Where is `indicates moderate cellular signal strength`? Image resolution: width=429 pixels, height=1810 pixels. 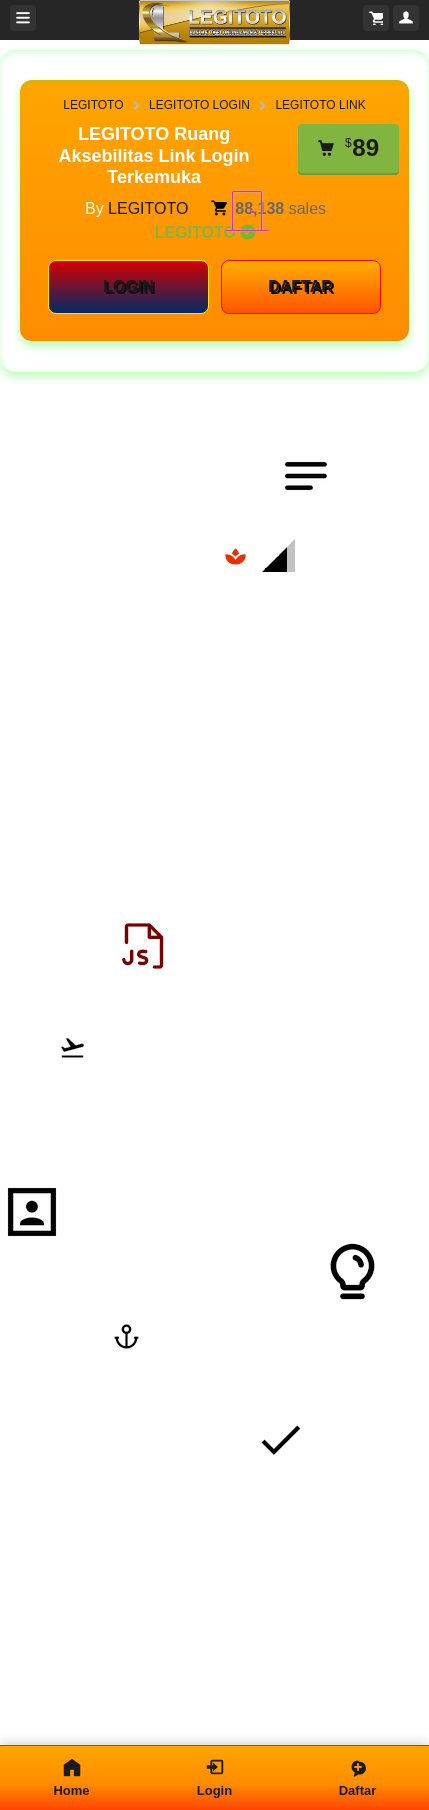 indicates moderate cellular signal strength is located at coordinates (278, 555).